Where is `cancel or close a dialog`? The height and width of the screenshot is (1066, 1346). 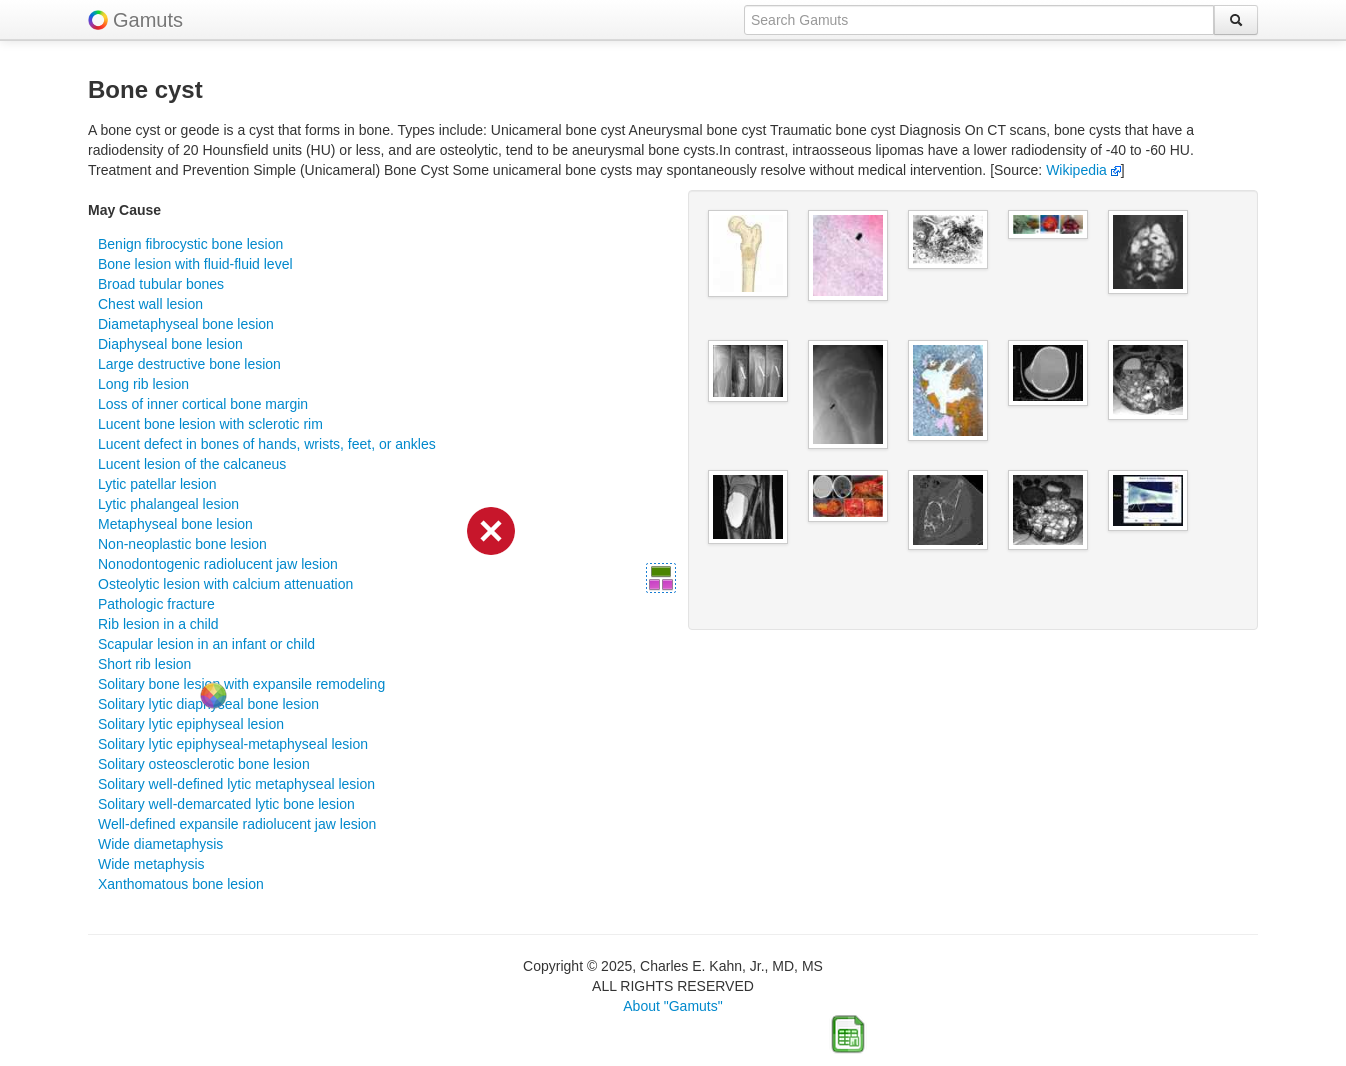 cancel or close a dialog is located at coordinates (491, 531).